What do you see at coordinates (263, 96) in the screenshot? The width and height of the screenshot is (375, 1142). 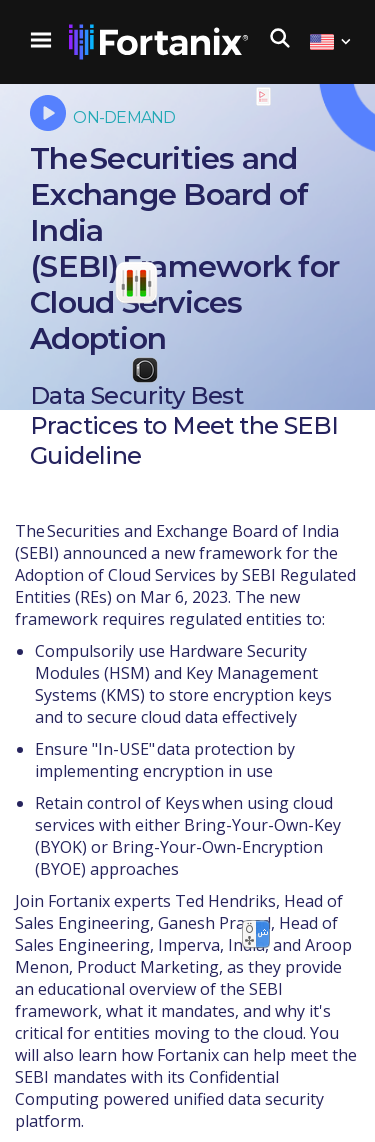 I see `open a playlist file` at bounding box center [263, 96].